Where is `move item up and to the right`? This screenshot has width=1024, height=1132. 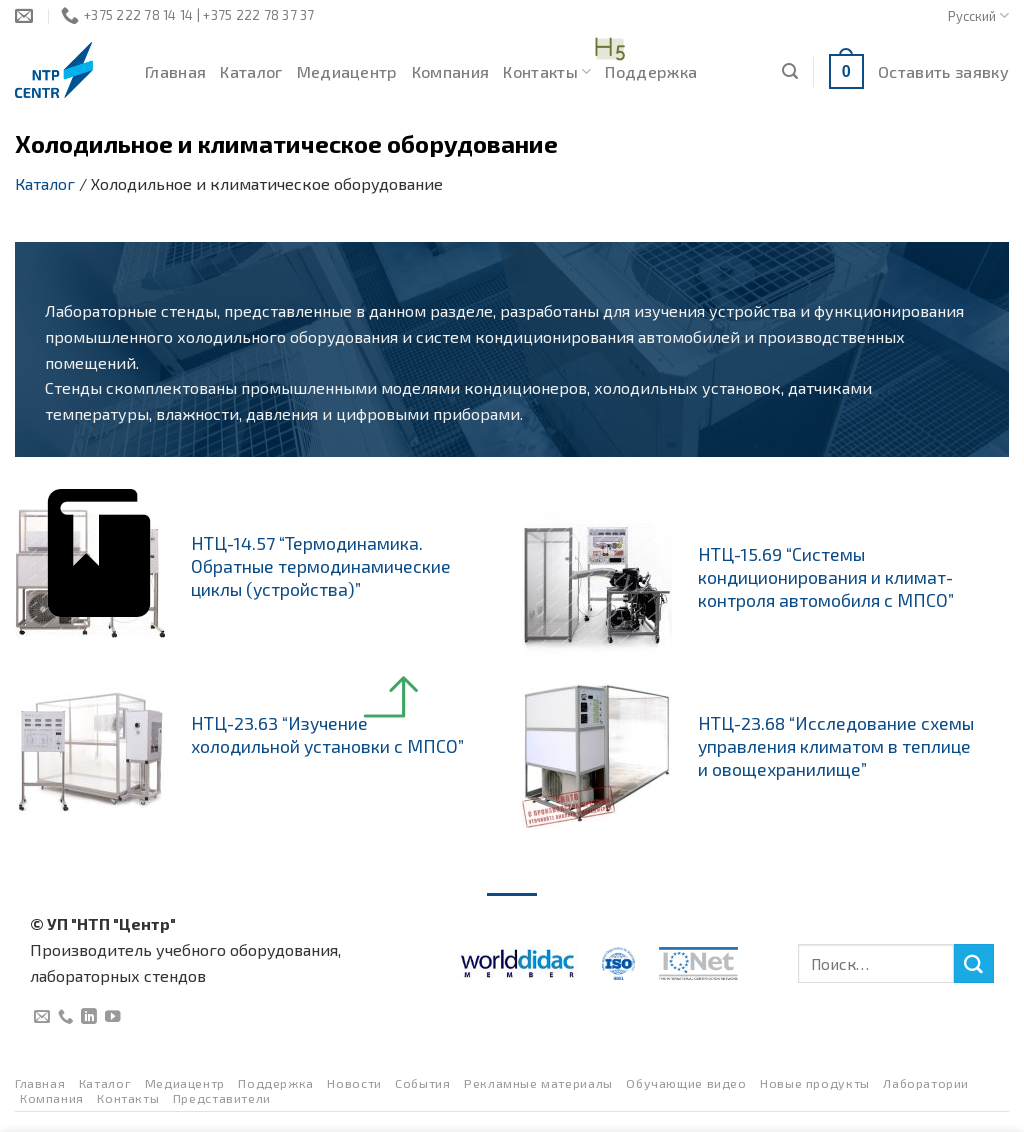
move item up and to the right is located at coordinates (393, 699).